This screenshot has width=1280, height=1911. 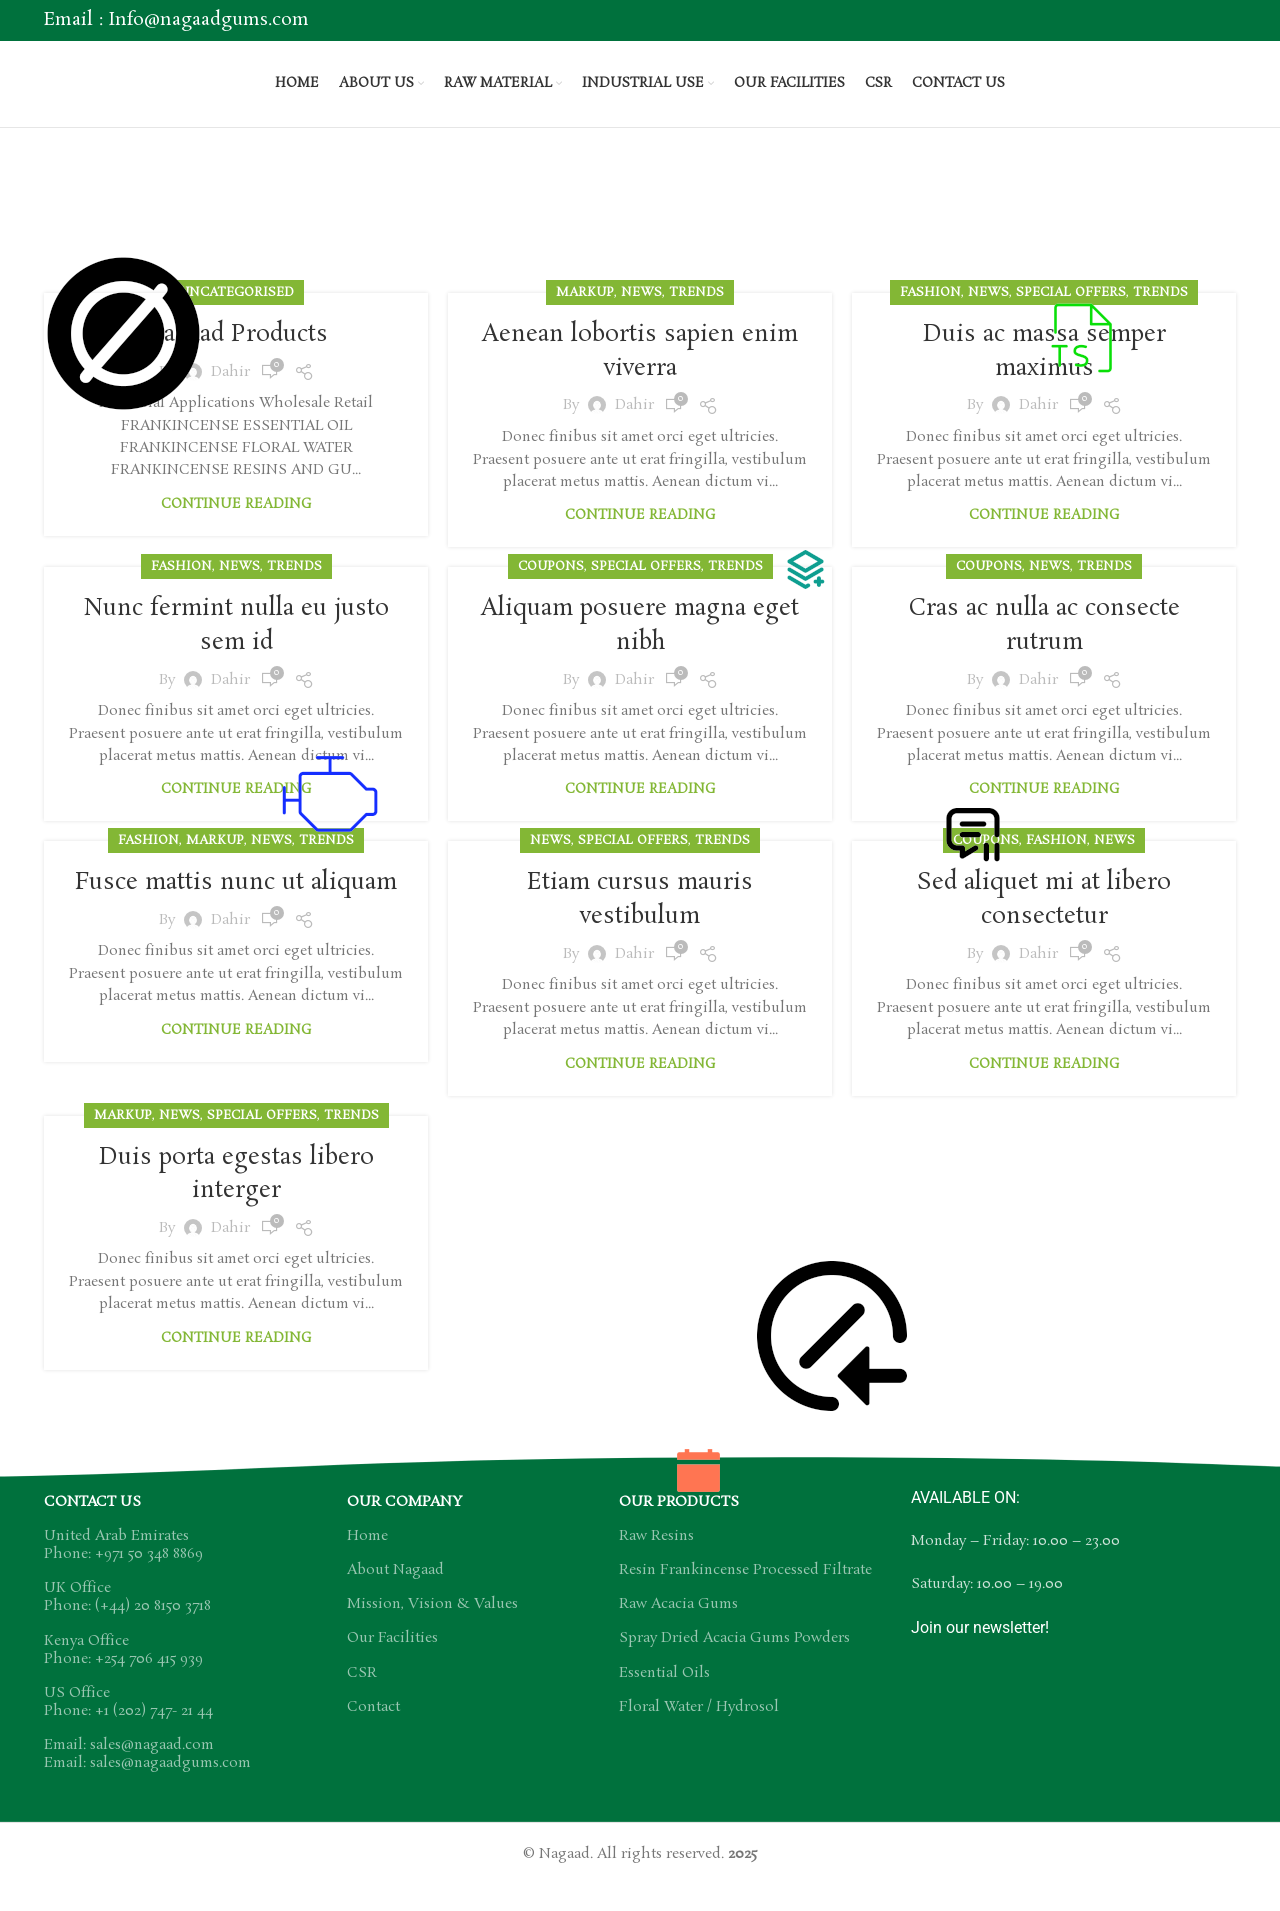 I want to click on view calendar with no events, so click(x=698, y=1470).